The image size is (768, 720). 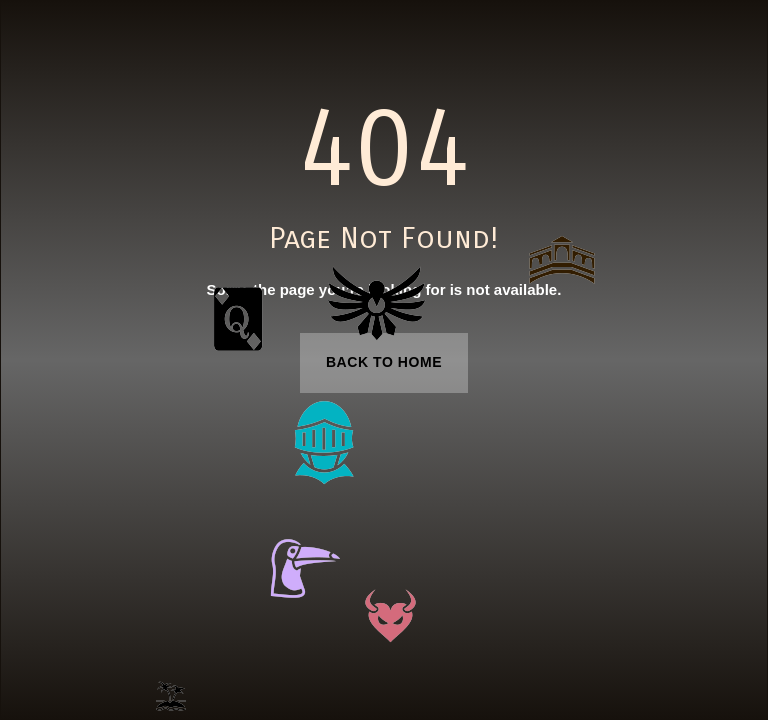 What do you see at coordinates (390, 615) in the screenshot?
I see `indicates a villain or antagonist character with romantic themes` at bounding box center [390, 615].